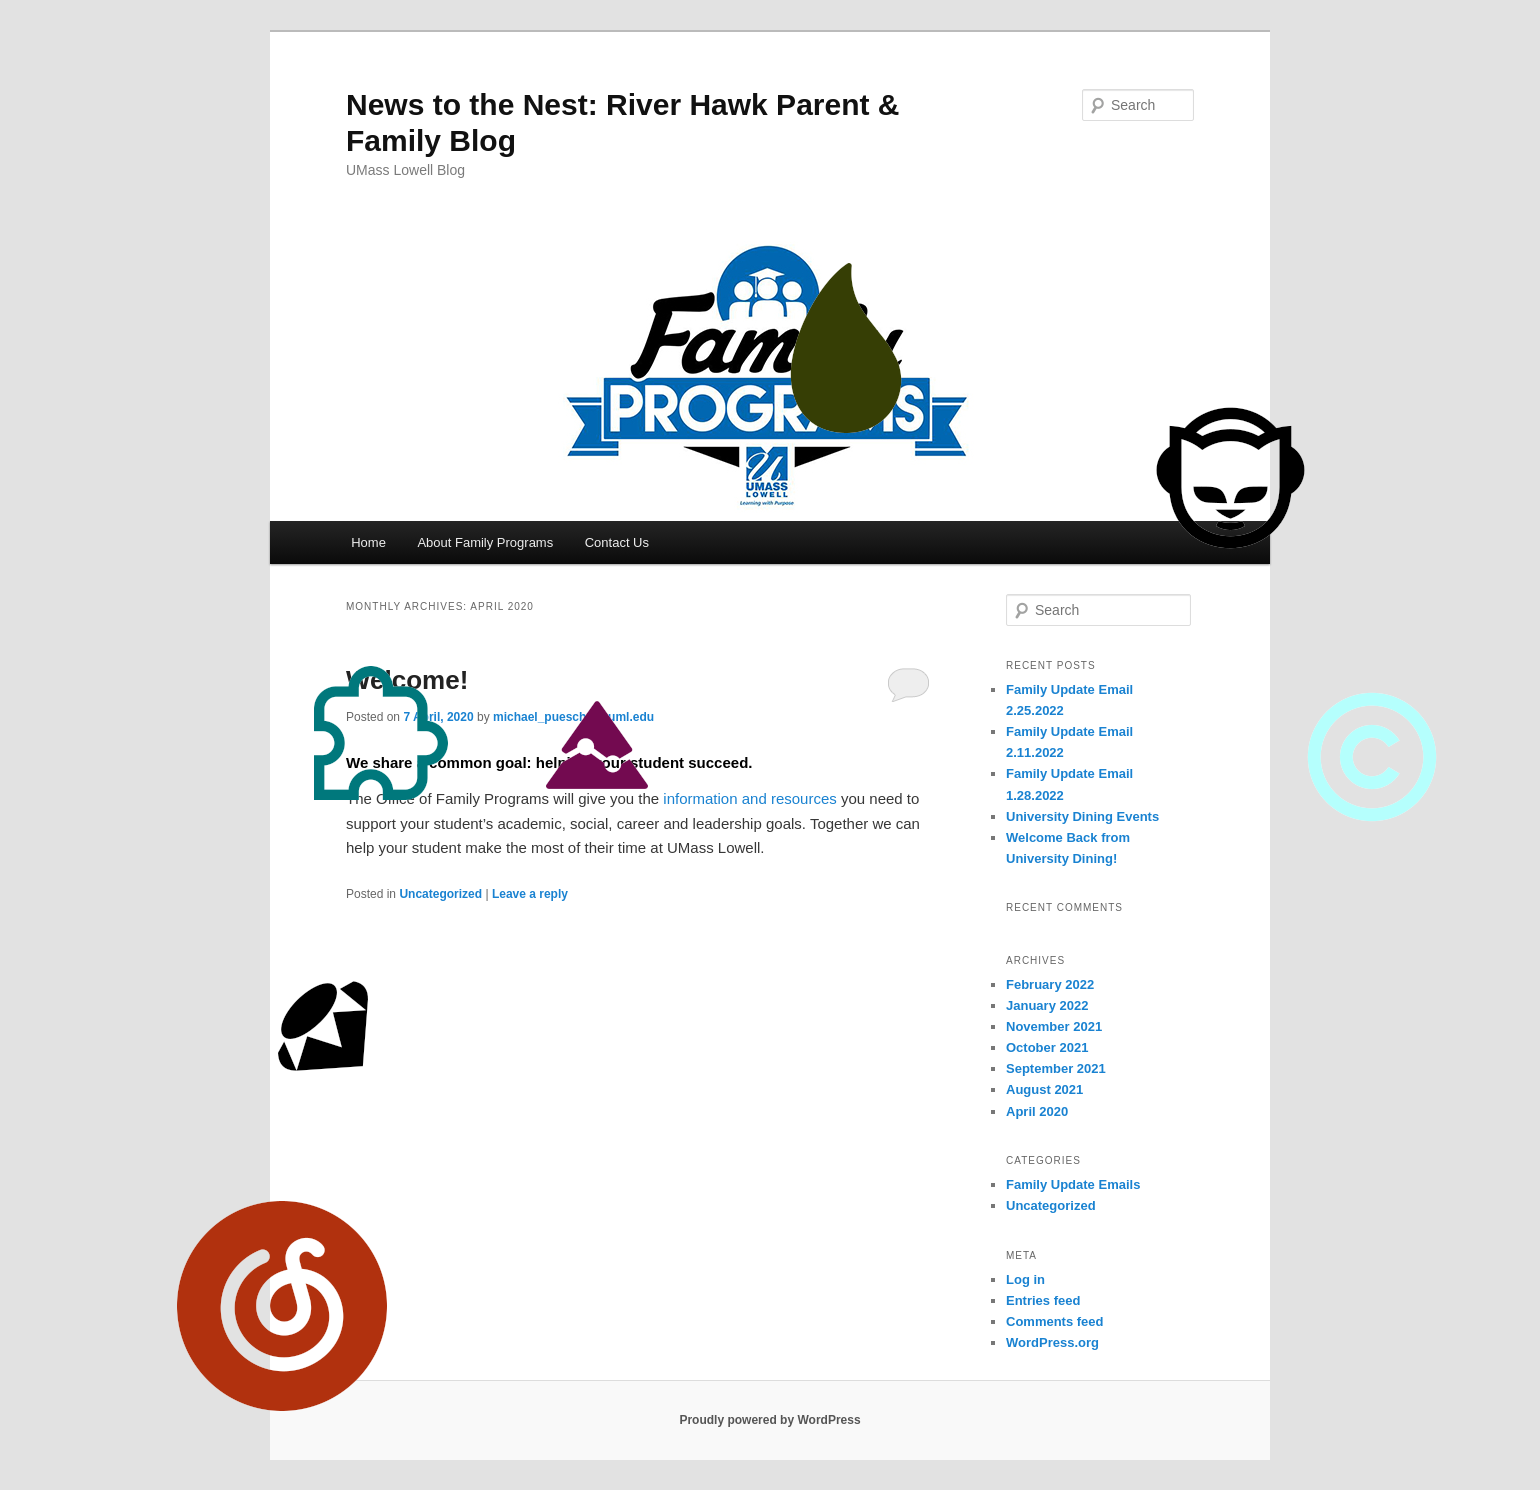 The image size is (1540, 1490). I want to click on ruby programming language logo, so click(323, 1026).